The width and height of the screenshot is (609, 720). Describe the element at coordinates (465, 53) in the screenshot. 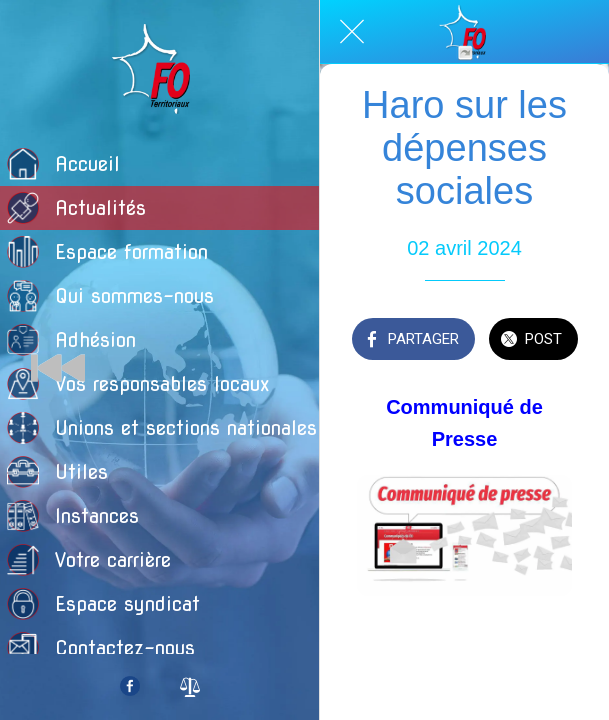

I see `indicates a symbolic link or shortcut to another file` at that location.